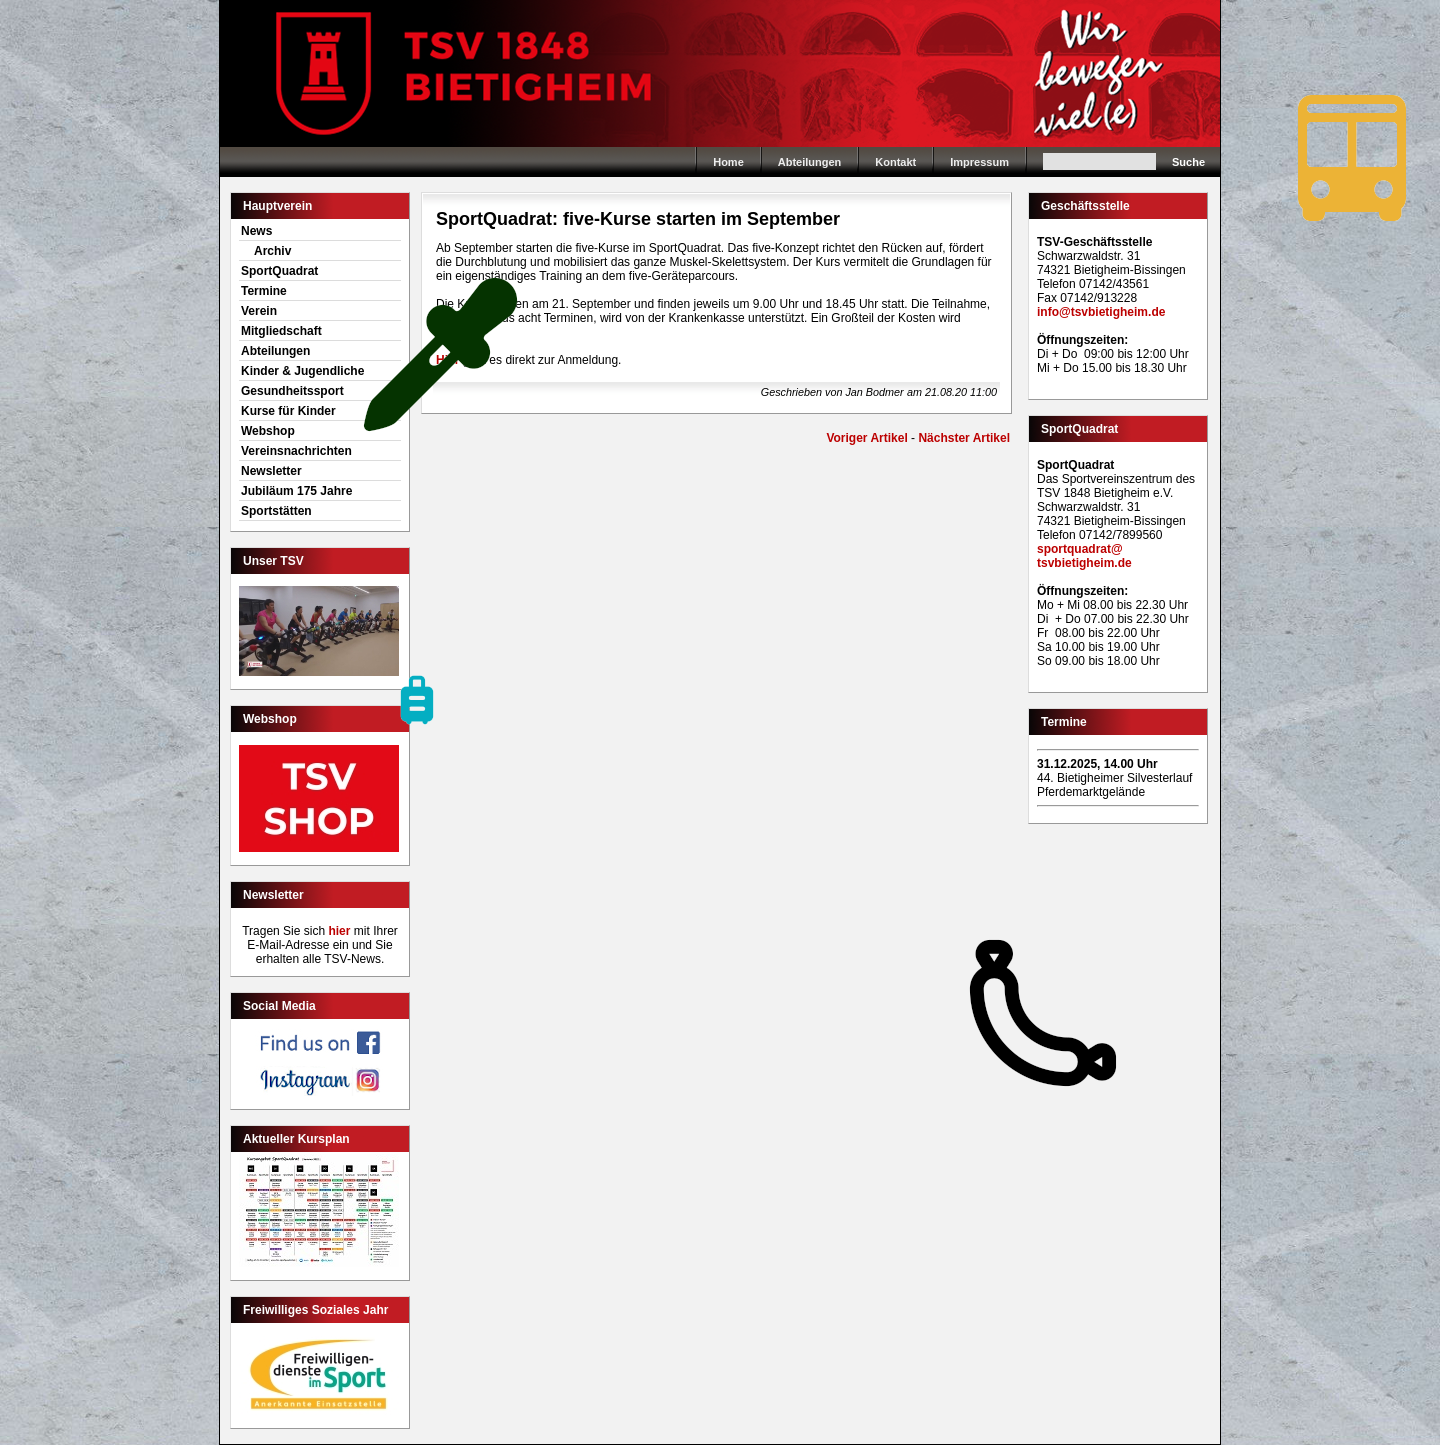 This screenshot has width=1440, height=1445. What do you see at coordinates (417, 700) in the screenshot?
I see `access travel or trip planning features` at bounding box center [417, 700].